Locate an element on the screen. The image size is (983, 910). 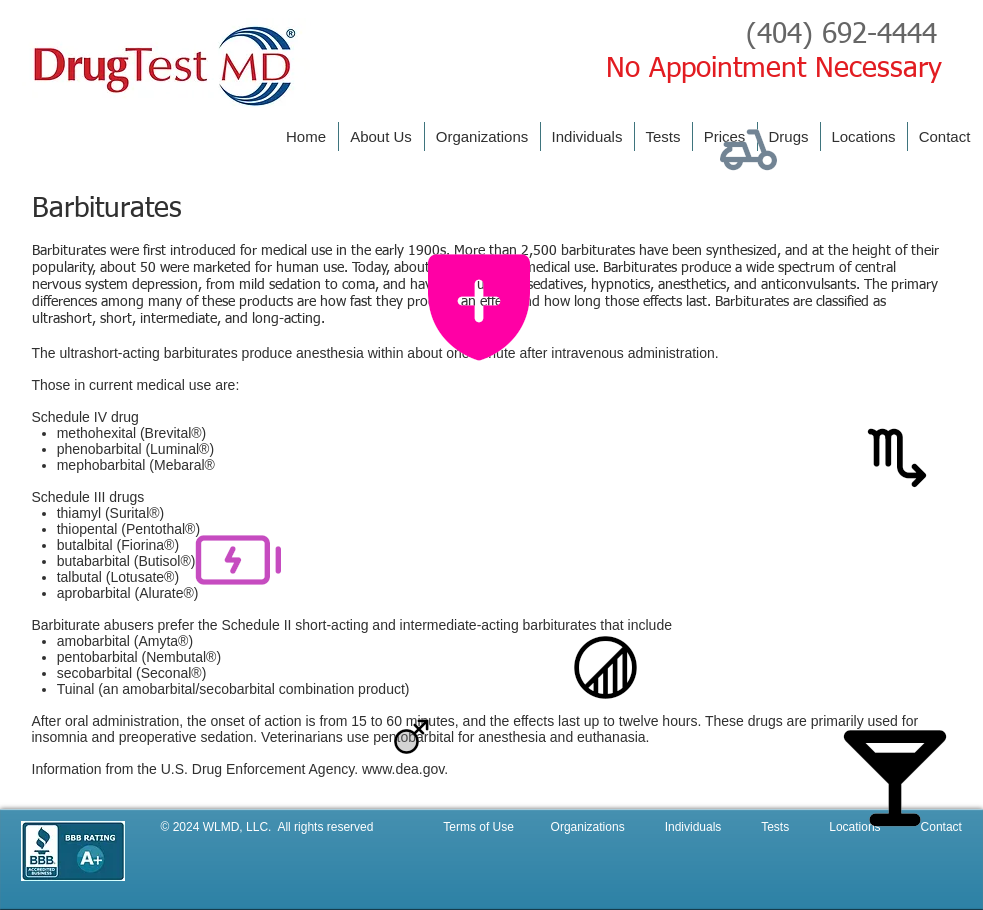
browse cocktail or drink recipes is located at coordinates (895, 775).